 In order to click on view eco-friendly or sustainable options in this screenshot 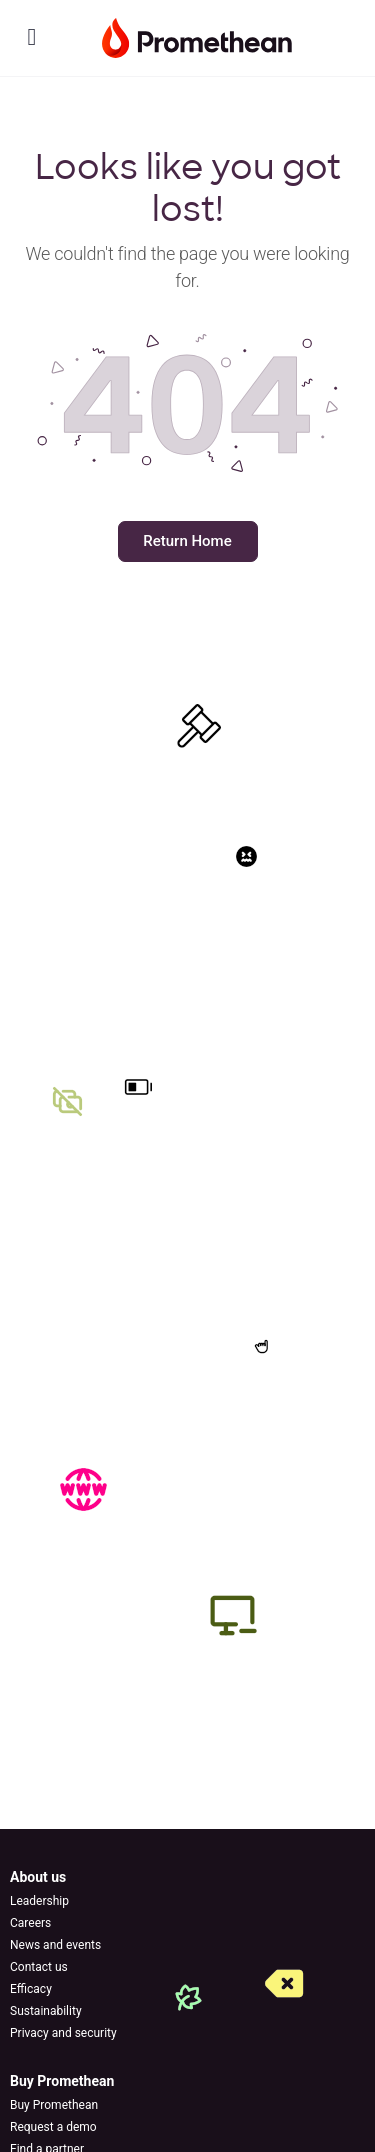, I will do `click(188, 1997)`.